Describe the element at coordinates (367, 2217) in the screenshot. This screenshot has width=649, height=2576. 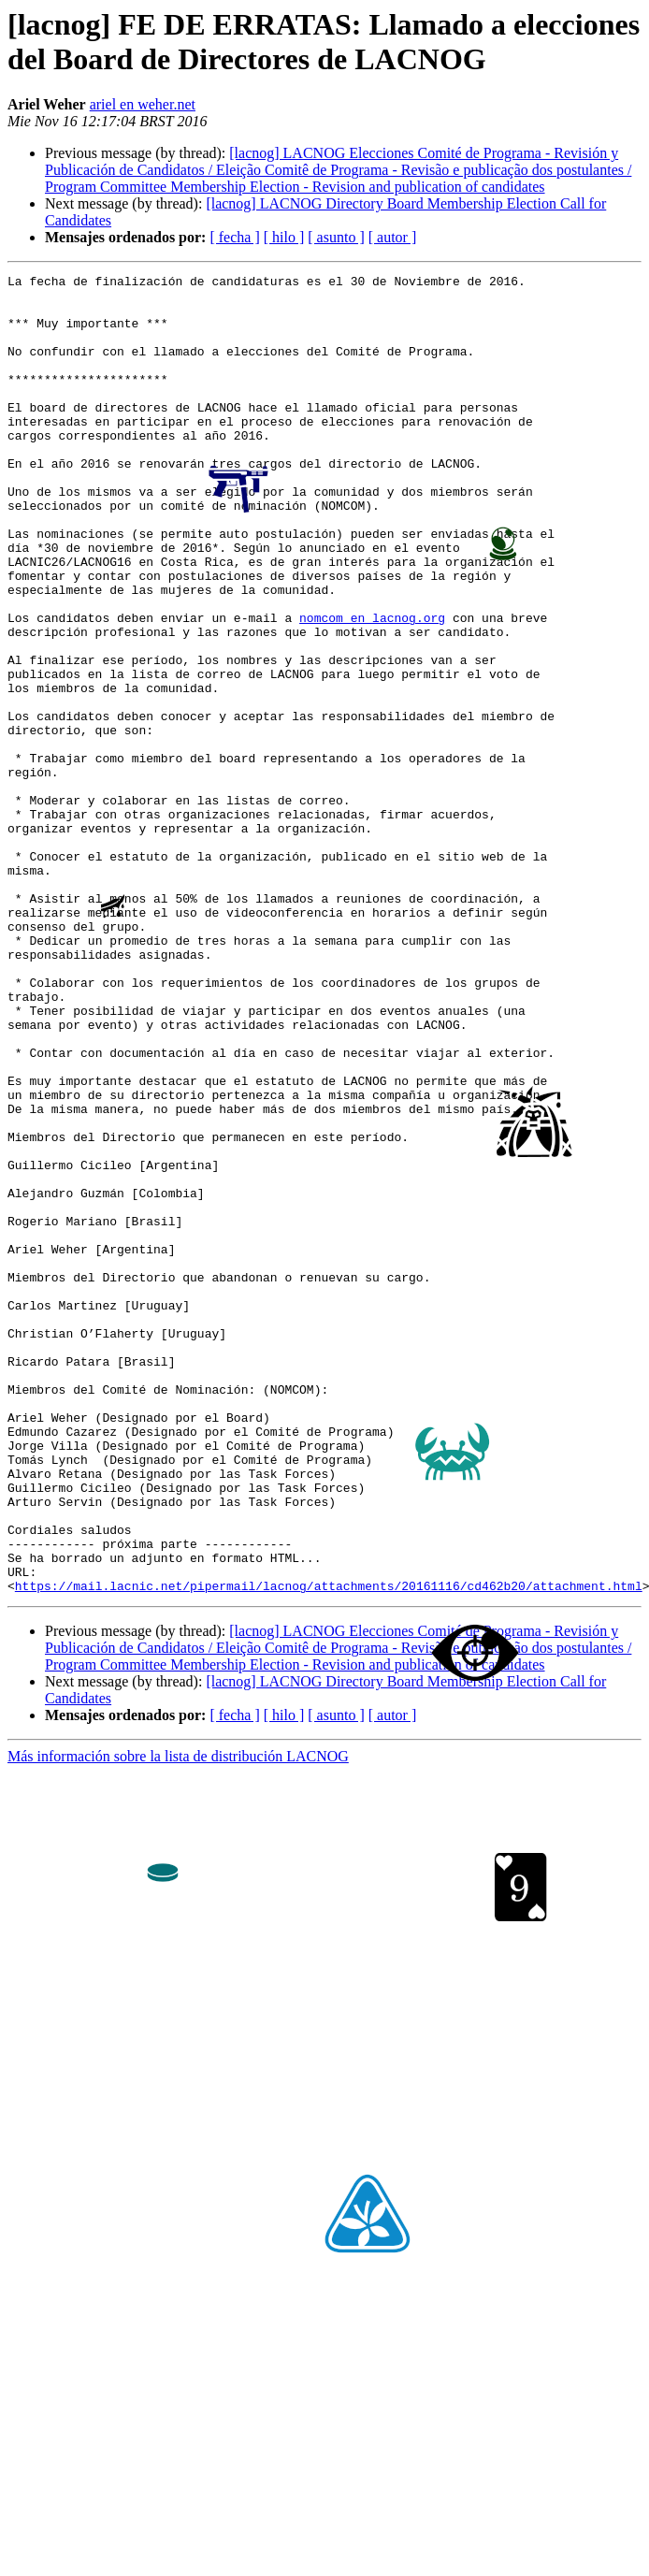
I see `warning about environmental or ecological impact` at that location.